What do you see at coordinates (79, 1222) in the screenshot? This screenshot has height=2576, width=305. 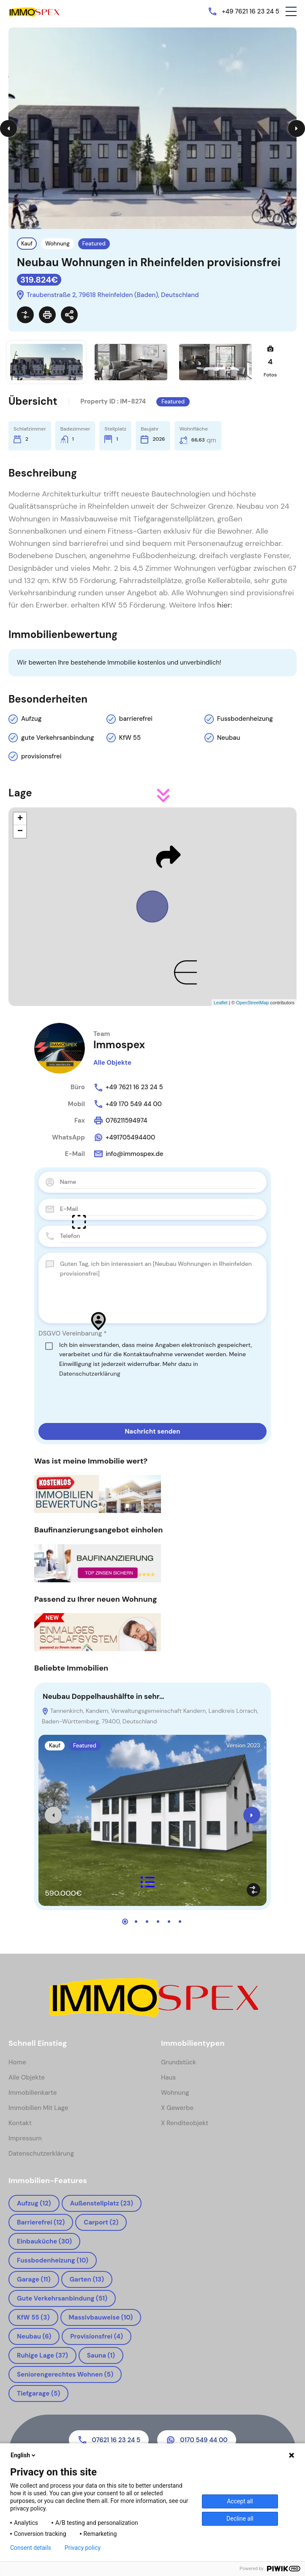 I see `create a selection area or marquee tool` at bounding box center [79, 1222].